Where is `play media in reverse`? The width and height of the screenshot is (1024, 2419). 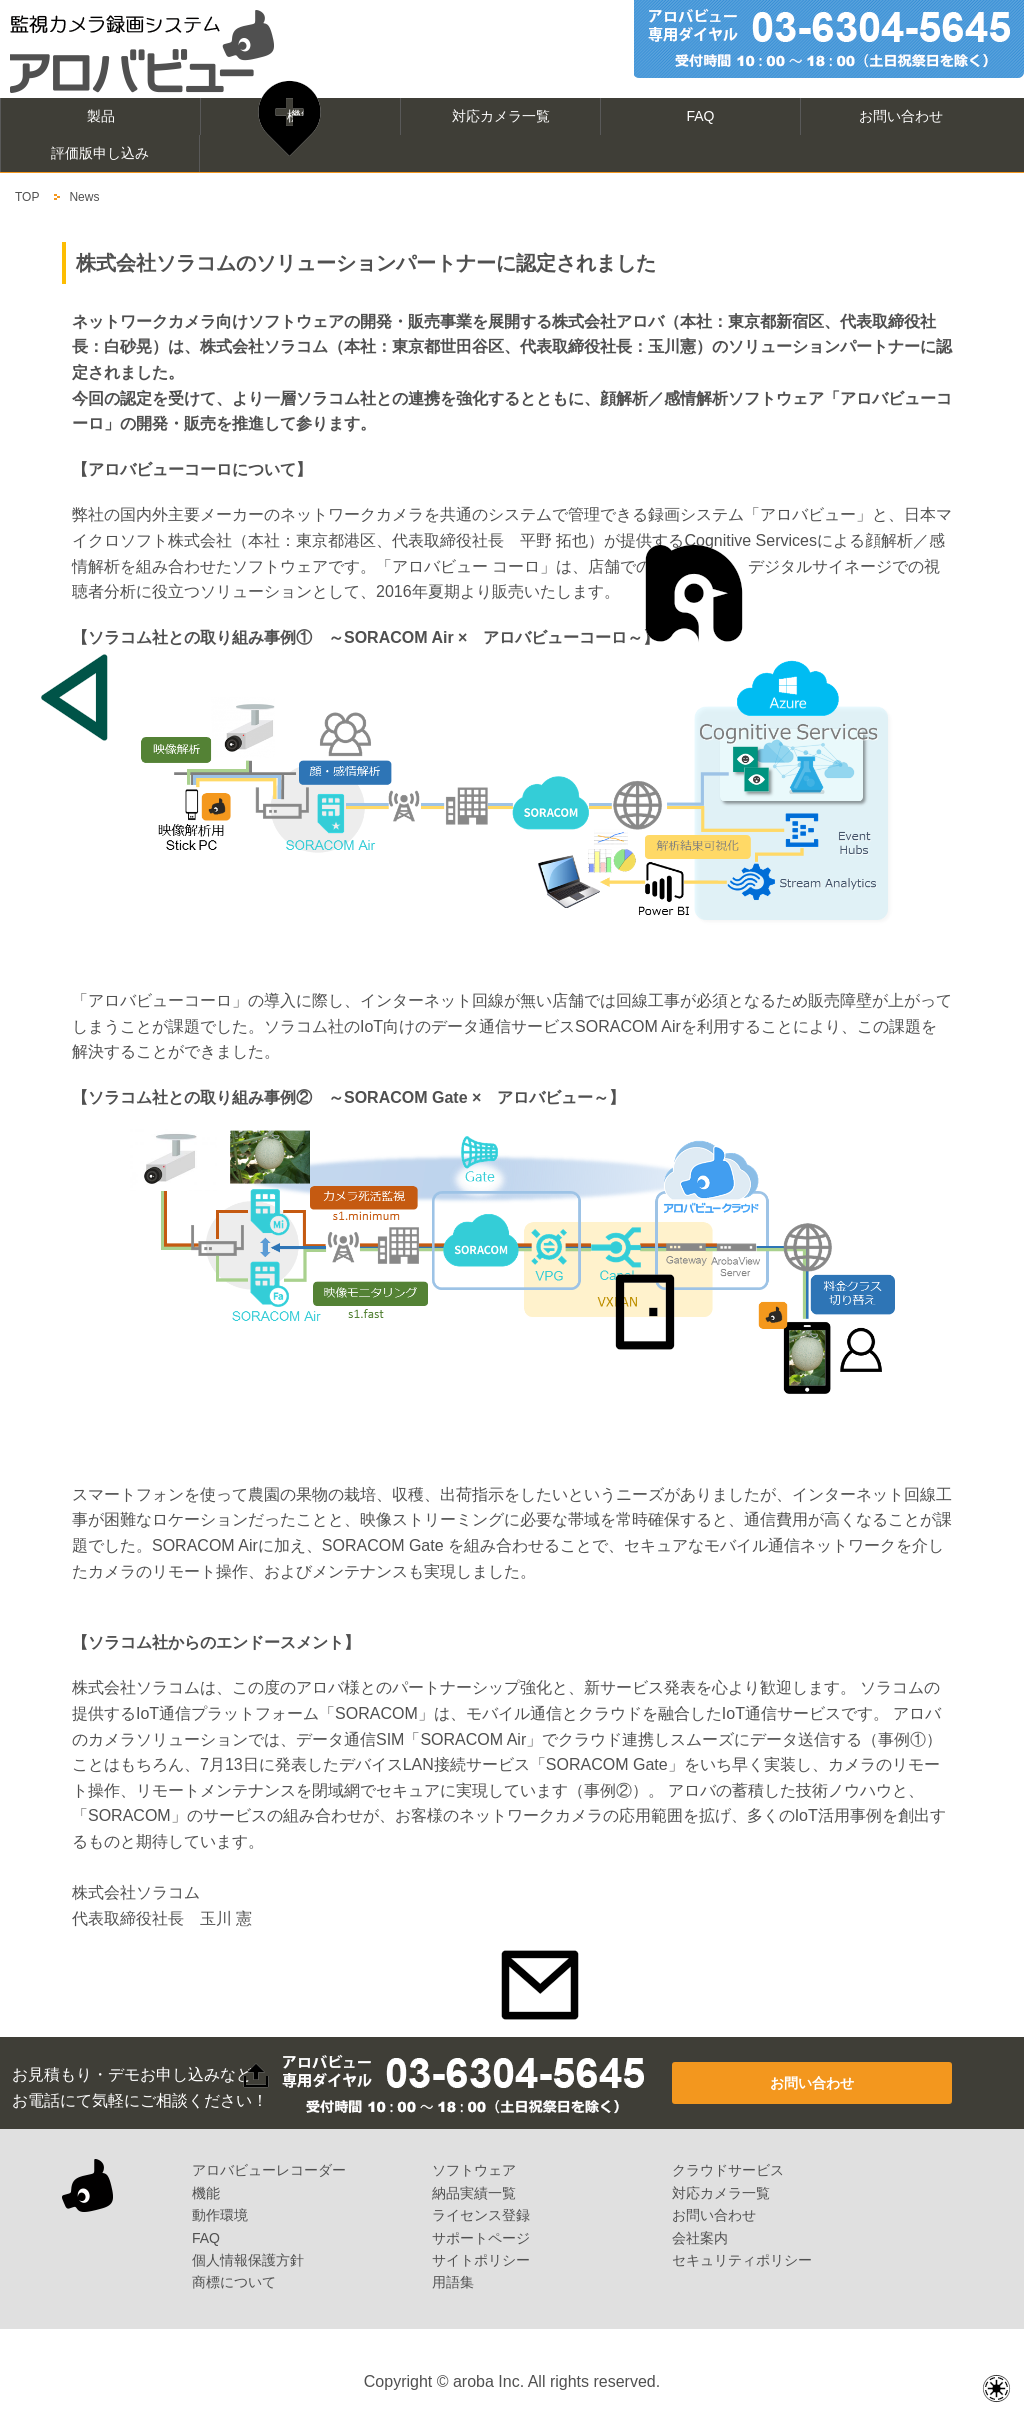
play media in reverse is located at coordinates (84, 697).